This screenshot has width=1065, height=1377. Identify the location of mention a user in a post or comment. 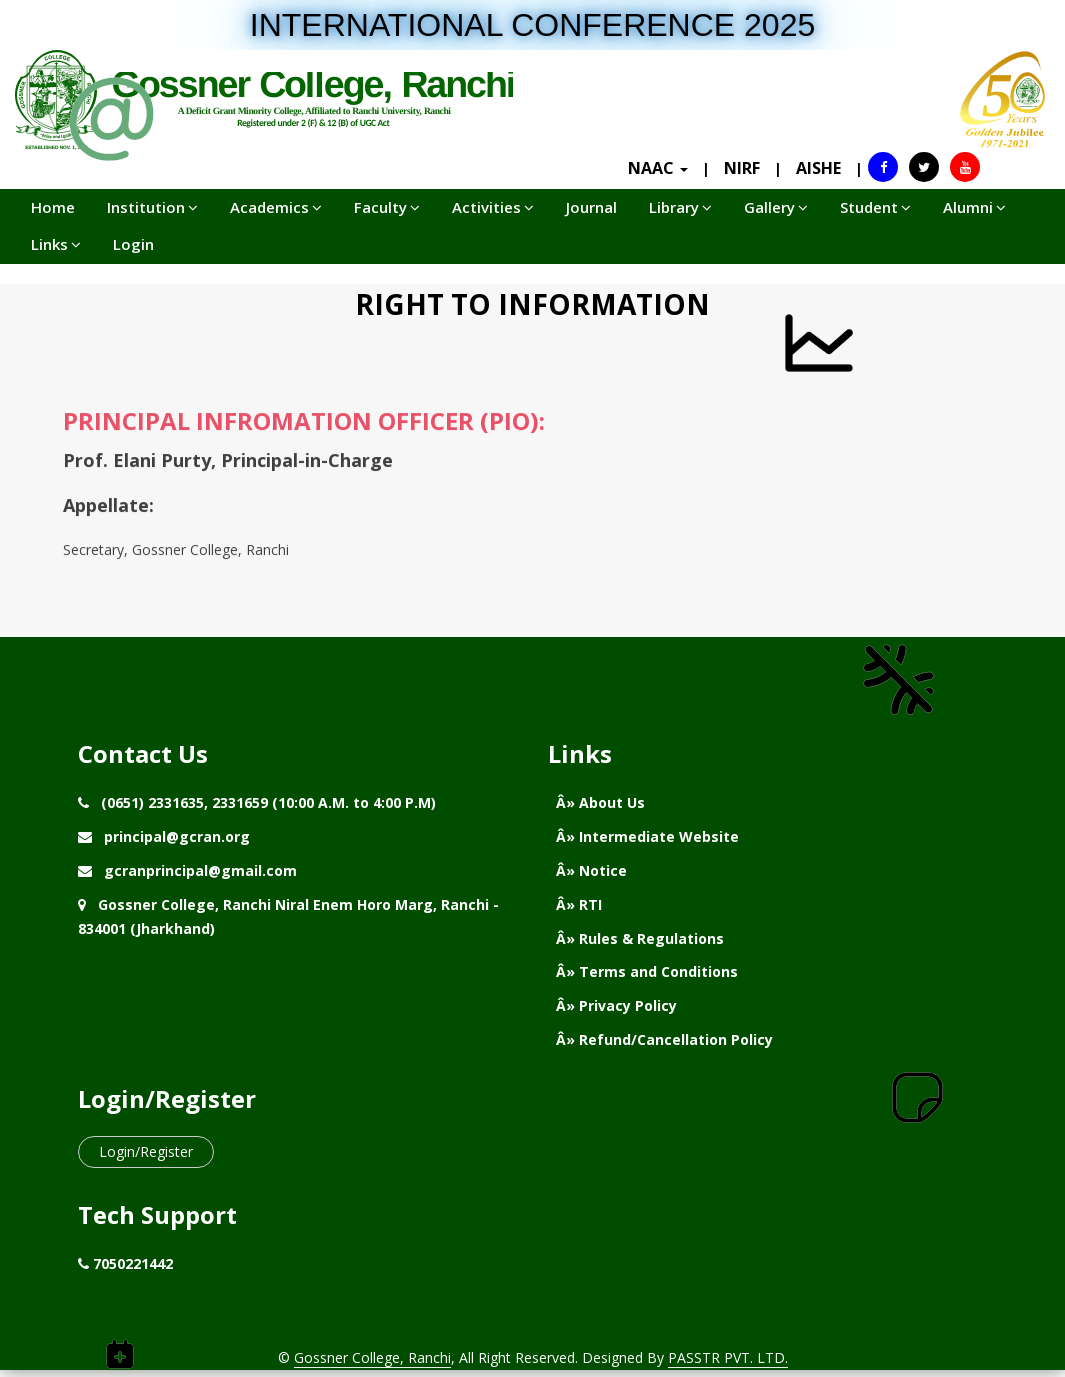
(111, 119).